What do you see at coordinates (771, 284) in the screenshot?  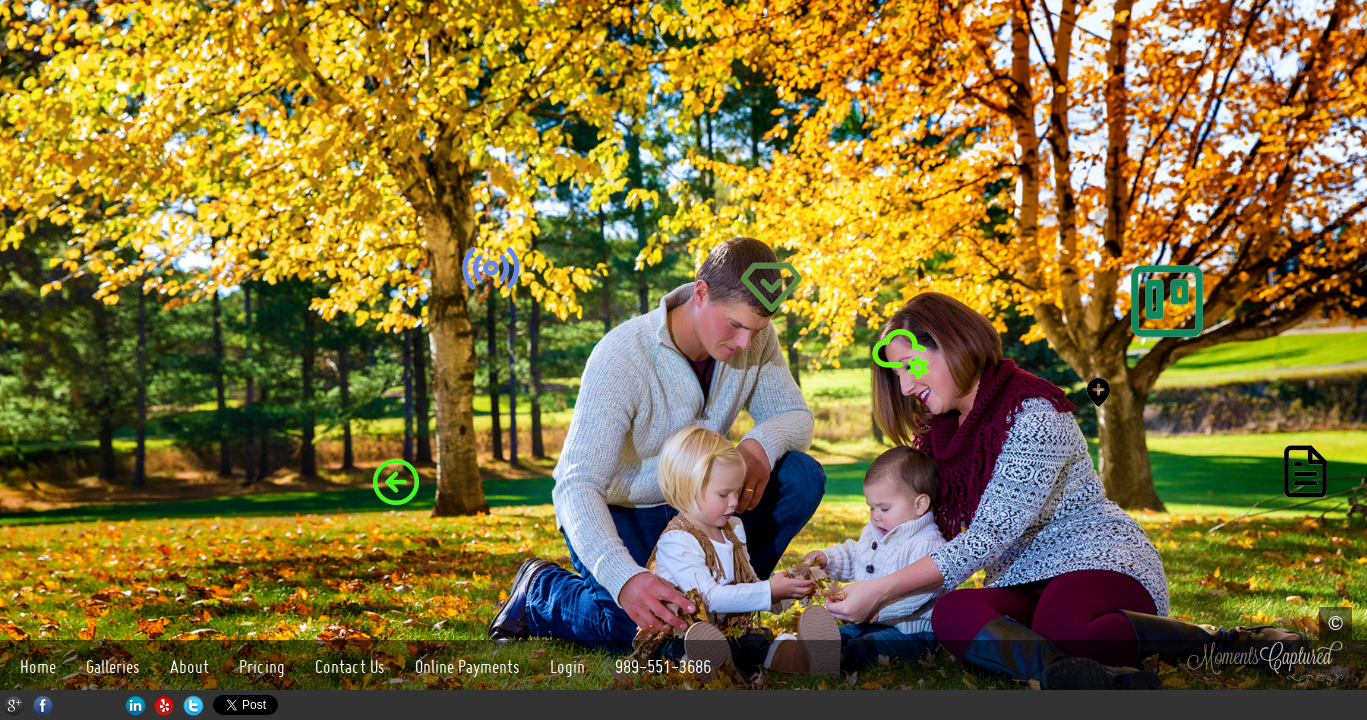 I see `open my oppo account or services` at bounding box center [771, 284].